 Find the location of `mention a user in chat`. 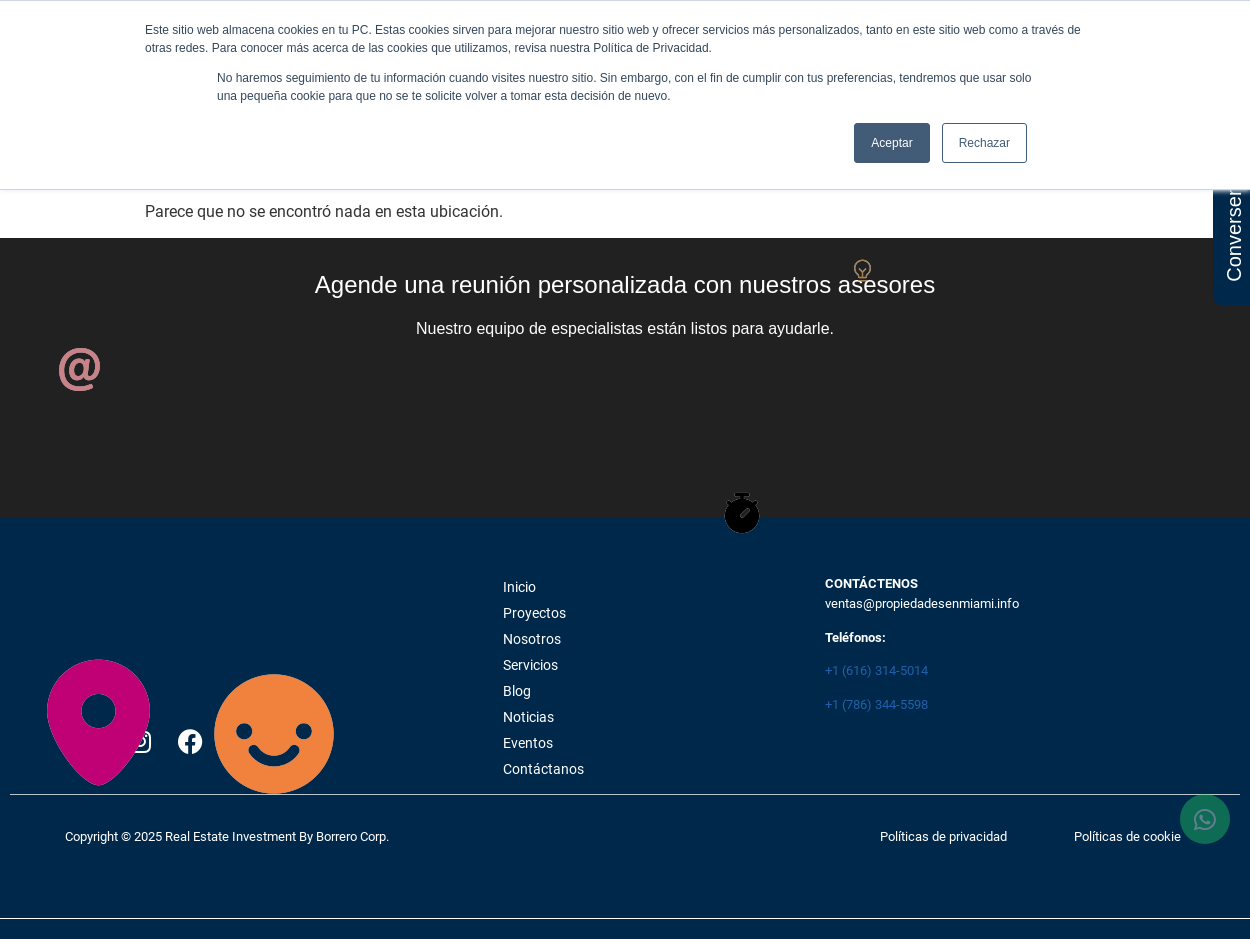

mention a user in chat is located at coordinates (79, 369).